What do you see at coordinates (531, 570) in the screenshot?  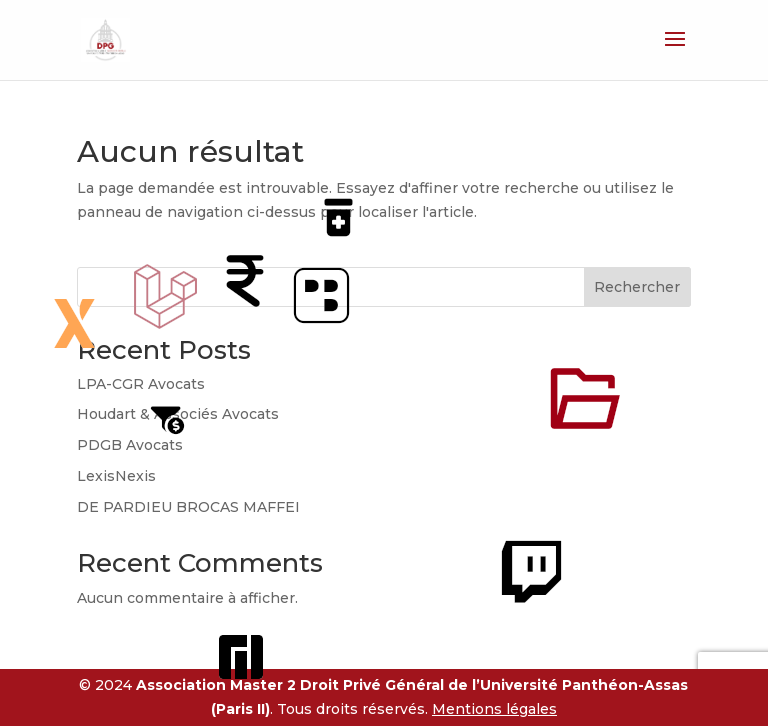 I see `open the Twitch app` at bounding box center [531, 570].